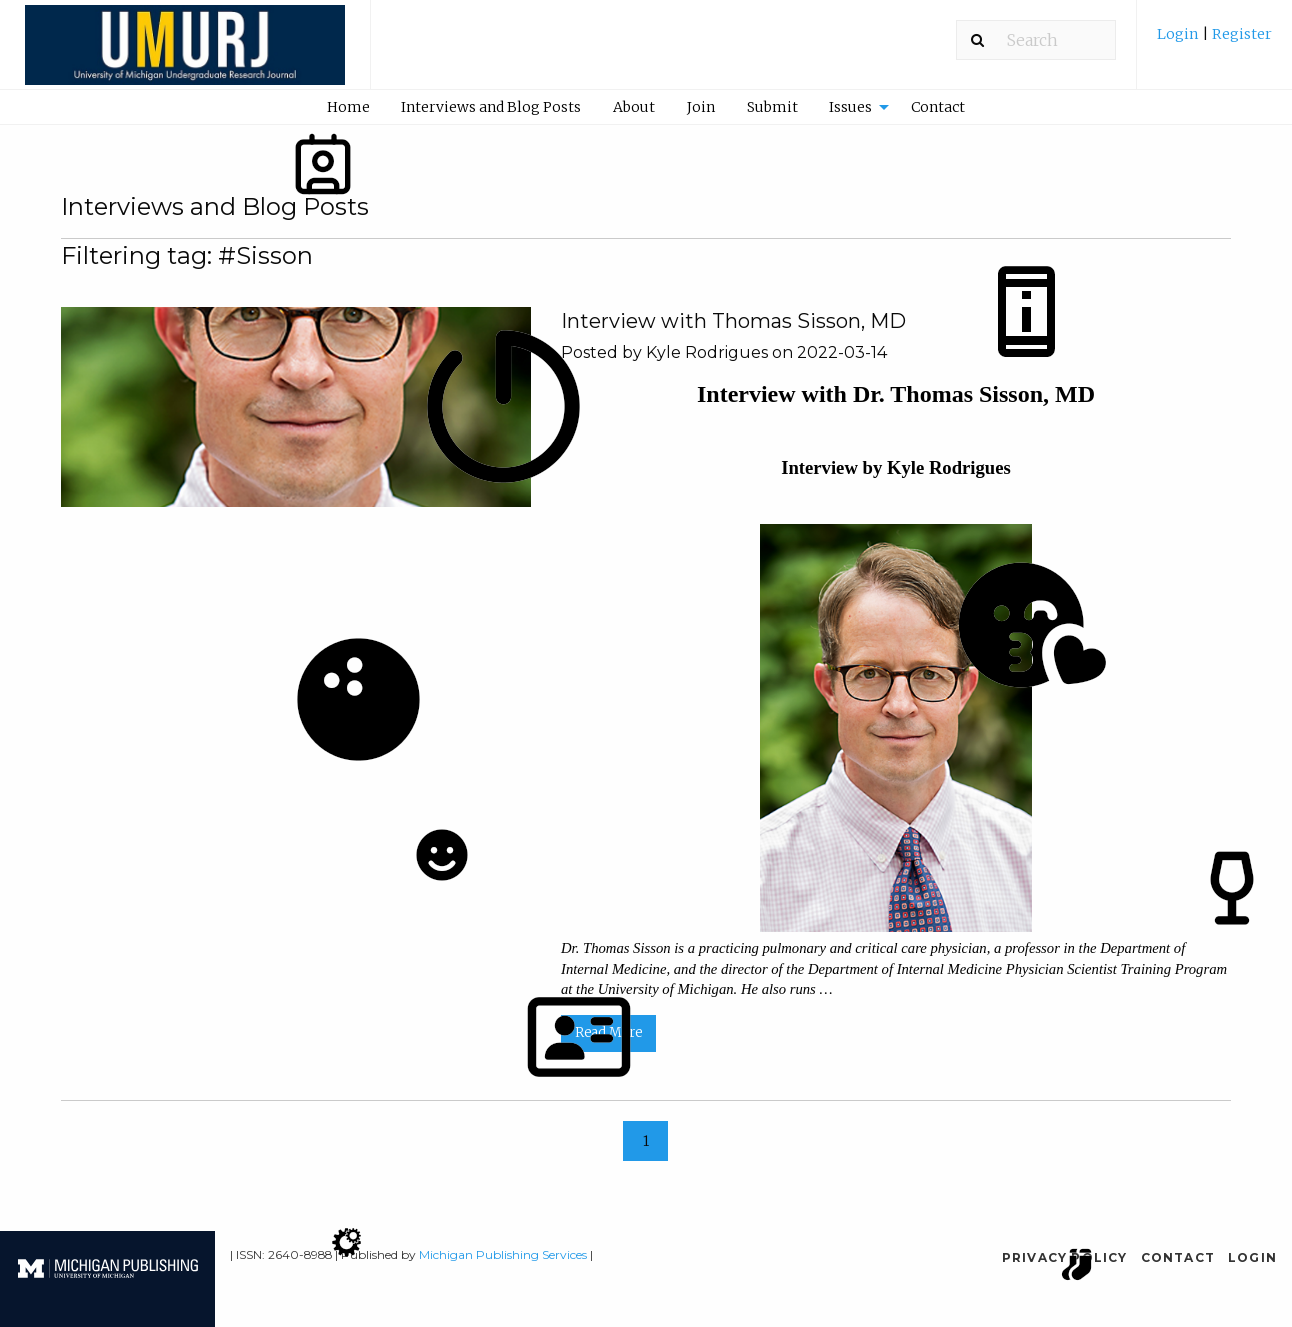 The height and width of the screenshot is (1327, 1292). Describe the element at coordinates (579, 1037) in the screenshot. I see `view contact card details` at that location.